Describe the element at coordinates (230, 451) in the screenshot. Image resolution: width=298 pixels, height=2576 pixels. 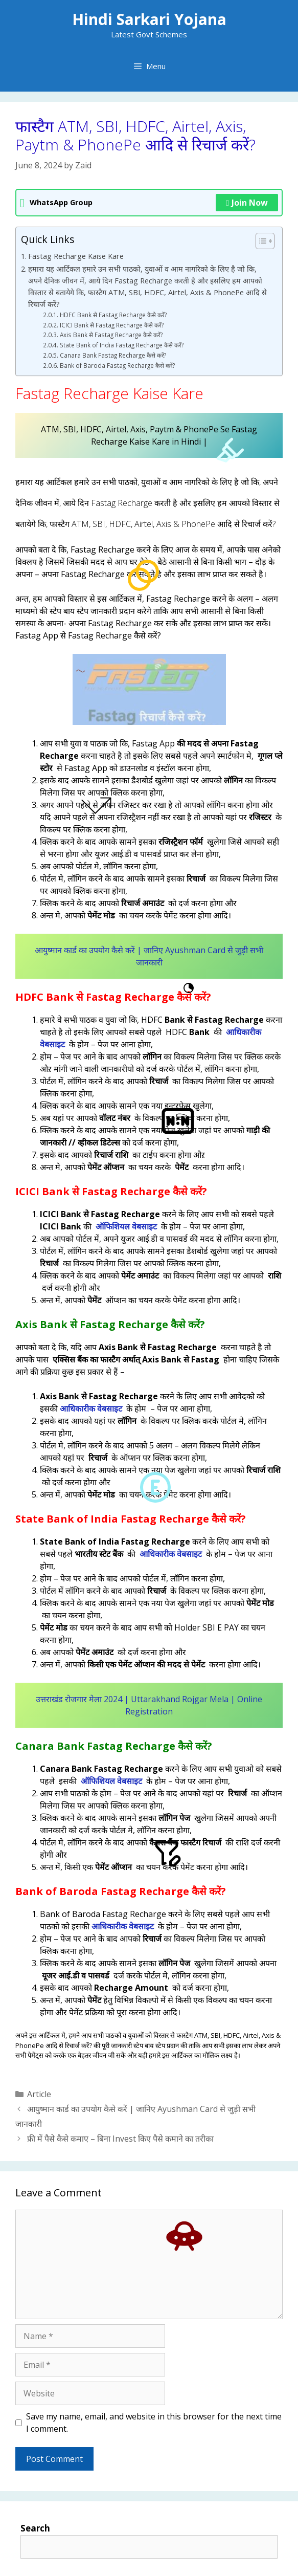
I see `highlight or mark selected text` at that location.